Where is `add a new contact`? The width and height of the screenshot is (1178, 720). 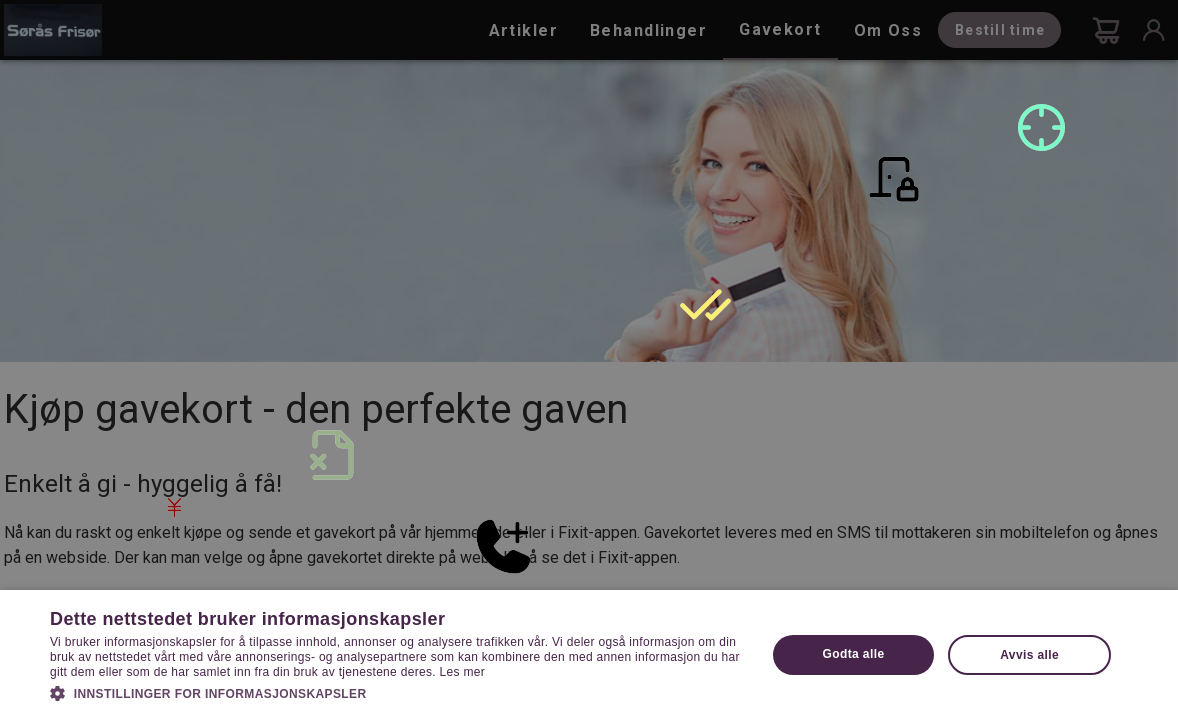 add a new contact is located at coordinates (504, 545).